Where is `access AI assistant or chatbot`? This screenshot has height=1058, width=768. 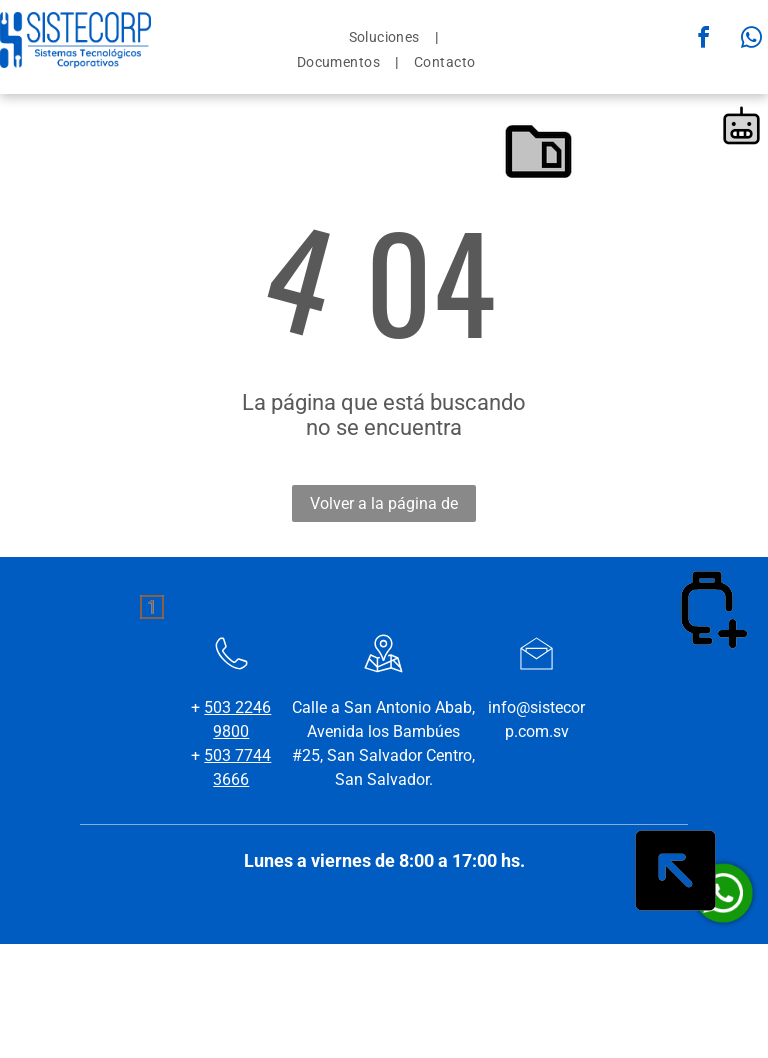 access AI assistant or chatbot is located at coordinates (741, 127).